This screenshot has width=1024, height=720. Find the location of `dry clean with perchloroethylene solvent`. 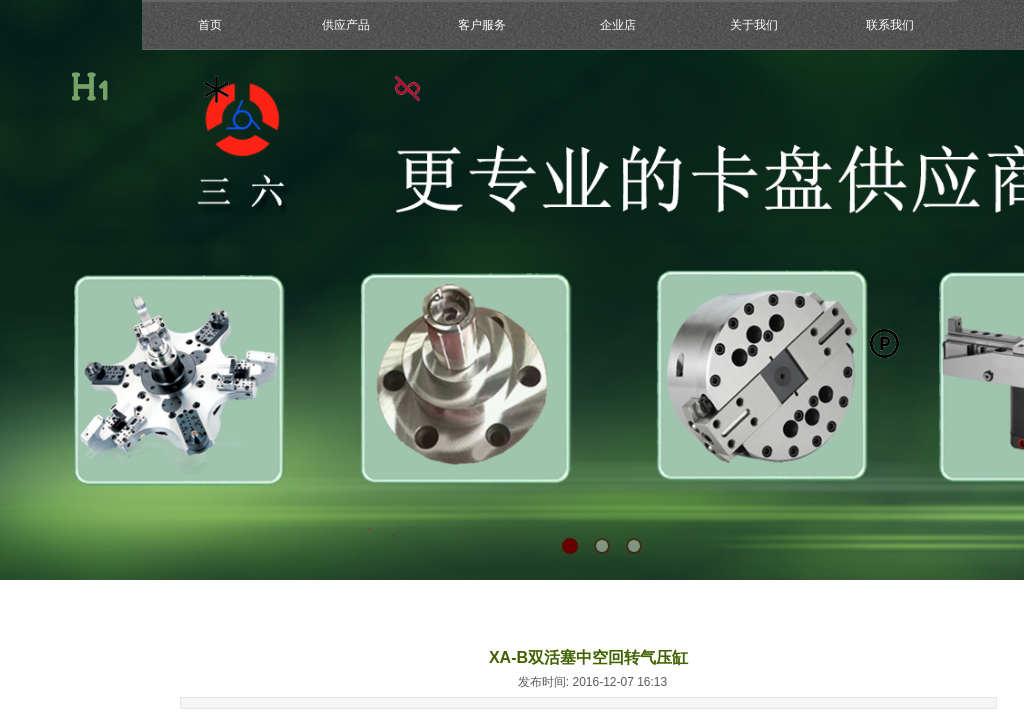

dry clean with perchloroethylene solvent is located at coordinates (884, 343).